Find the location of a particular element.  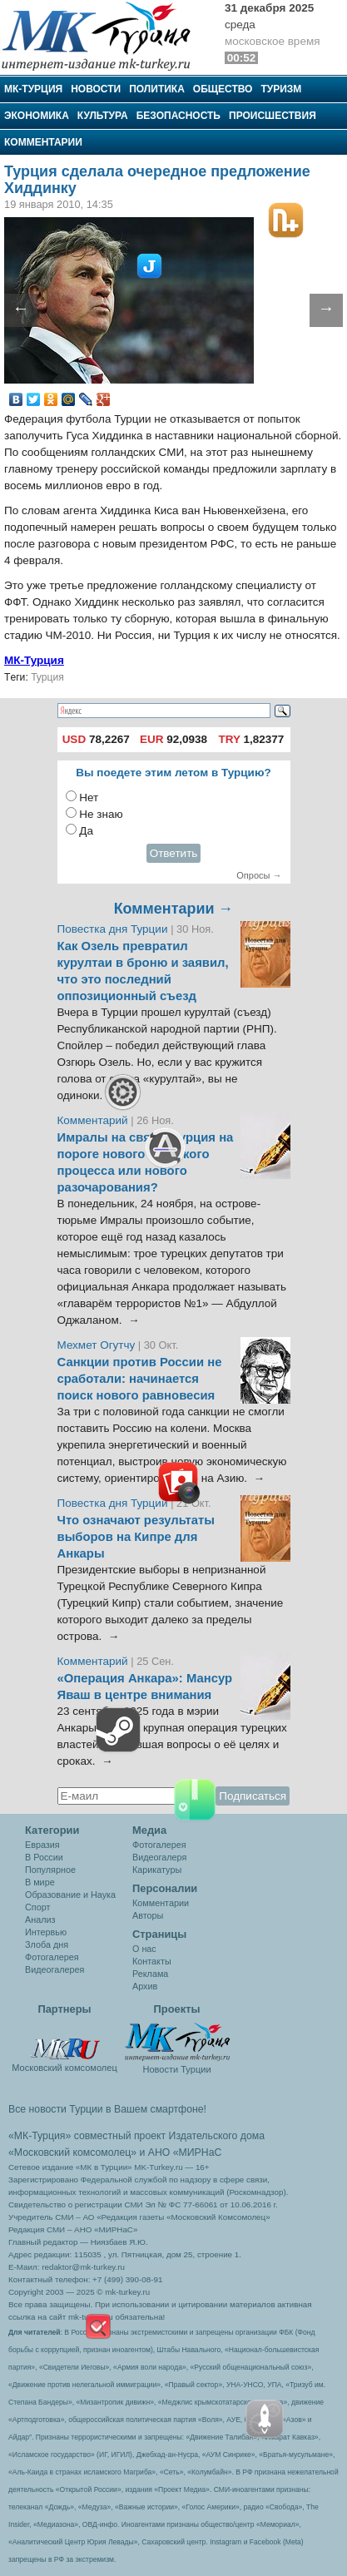

open nicotine+ peer-to-peer file sharing client is located at coordinates (285, 220).